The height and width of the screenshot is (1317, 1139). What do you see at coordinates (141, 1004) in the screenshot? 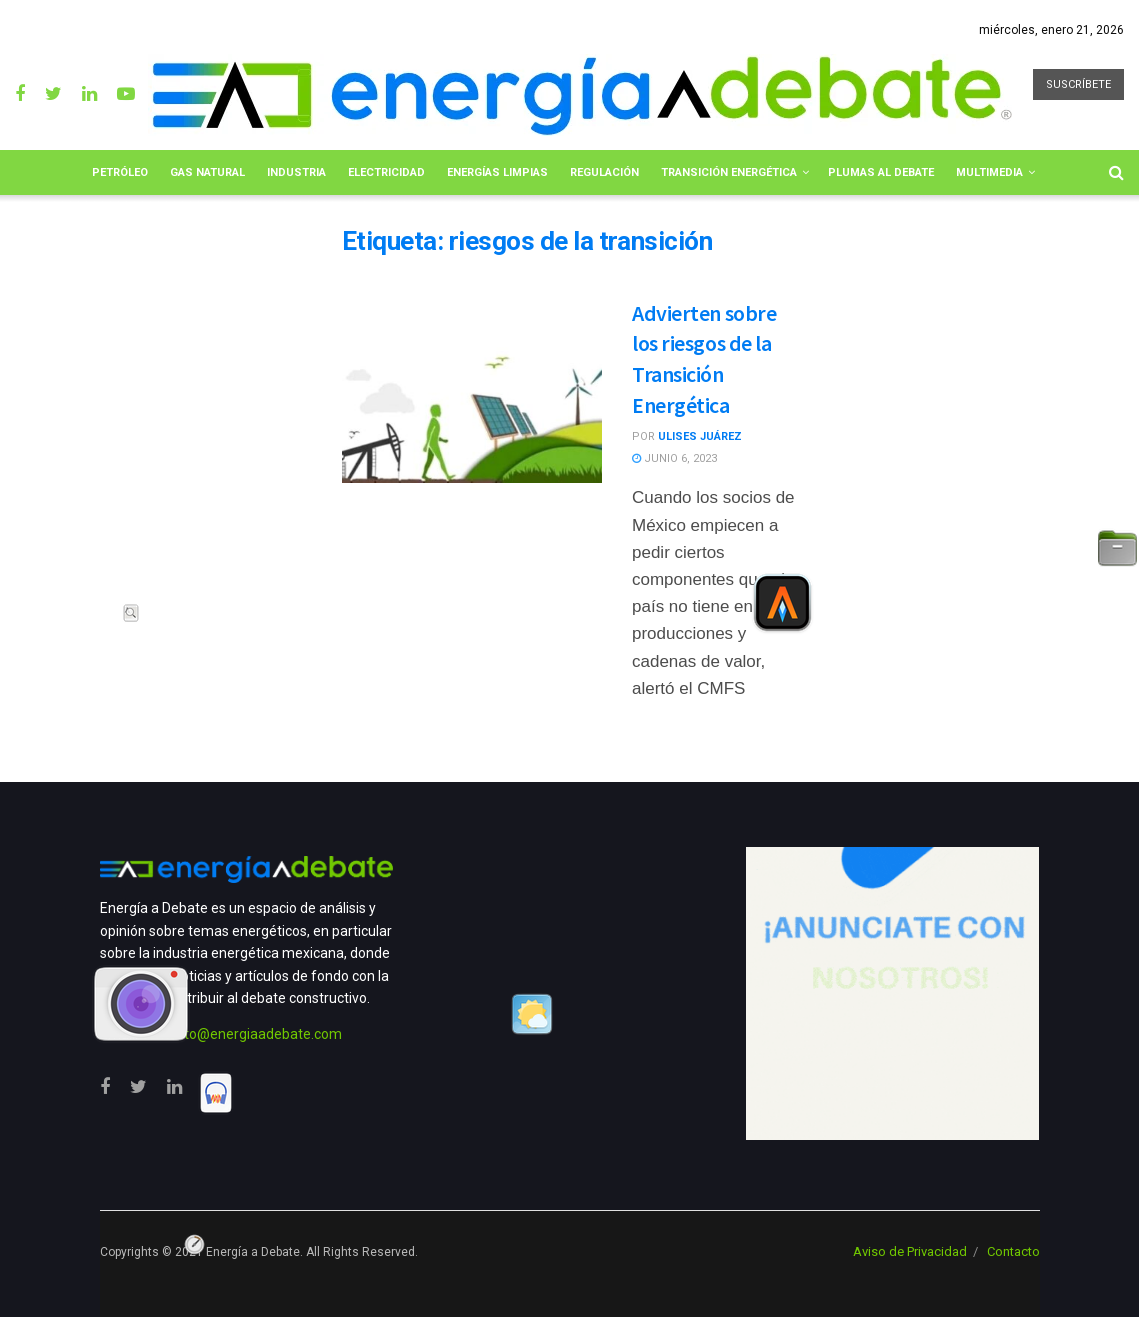
I see `open webcamoid camera application` at bounding box center [141, 1004].